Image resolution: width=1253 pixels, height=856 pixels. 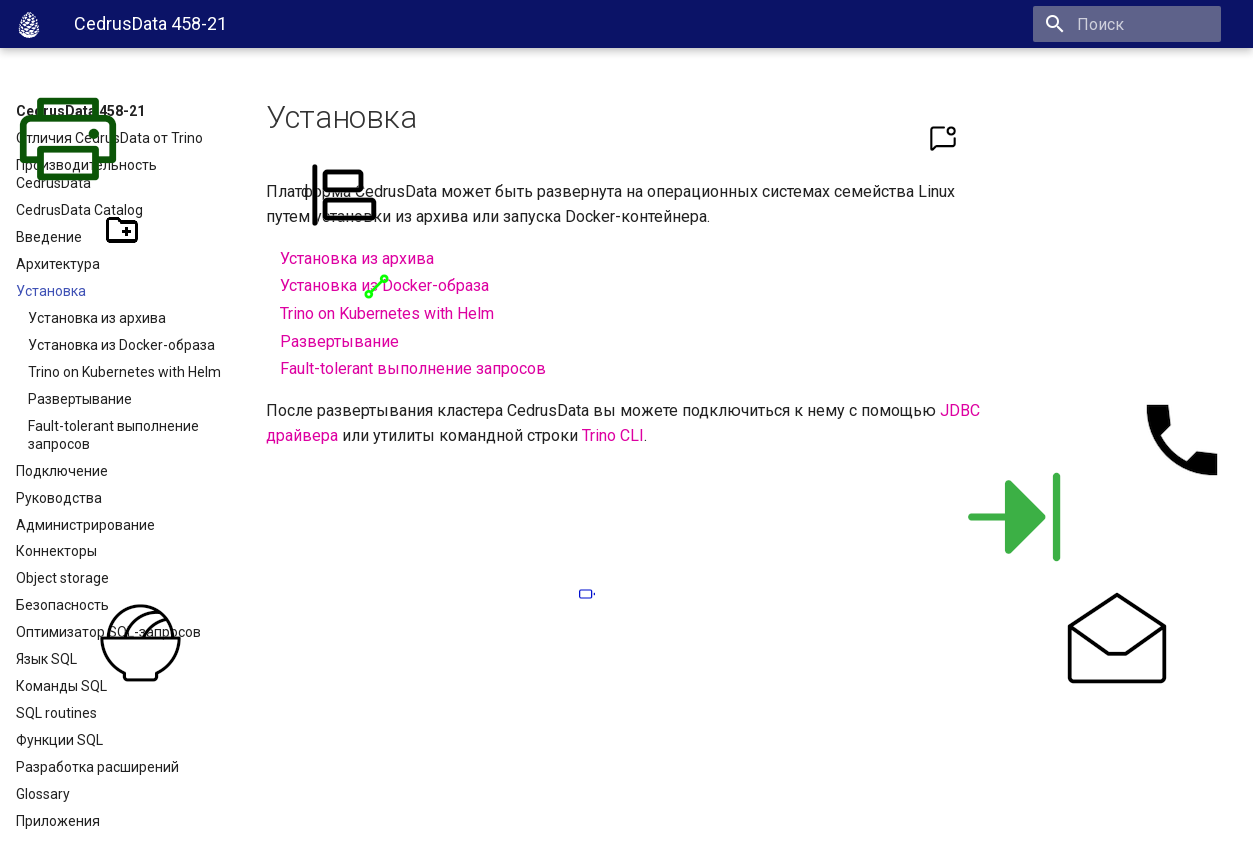 I want to click on view opened mail or messages, so click(x=1117, y=642).